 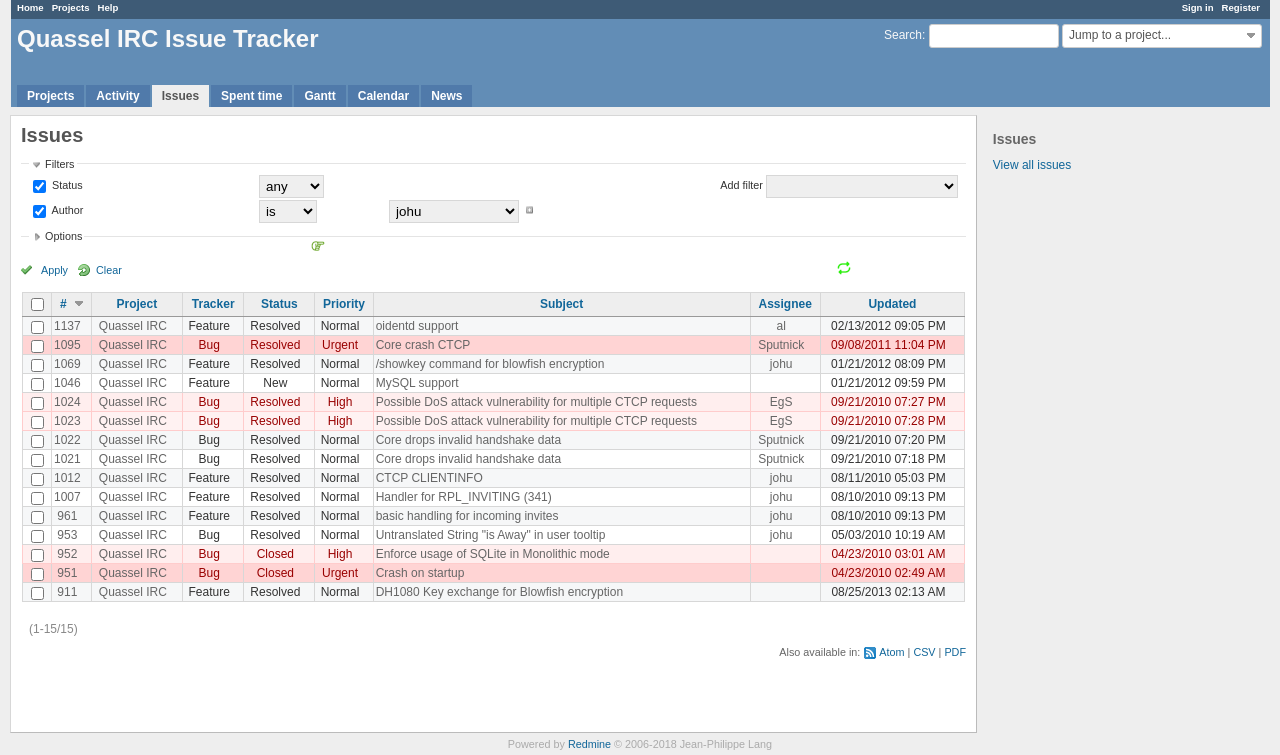 What do you see at coordinates (844, 268) in the screenshot?
I see `enable repeat mode for media playback` at bounding box center [844, 268].